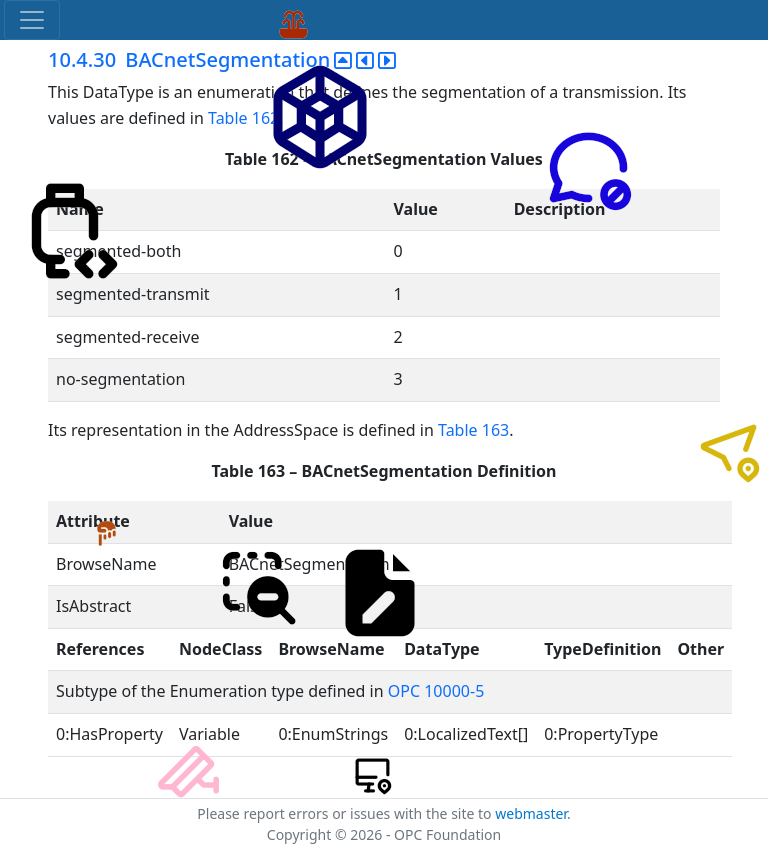  I want to click on cancel or block a conversation, so click(588, 167).